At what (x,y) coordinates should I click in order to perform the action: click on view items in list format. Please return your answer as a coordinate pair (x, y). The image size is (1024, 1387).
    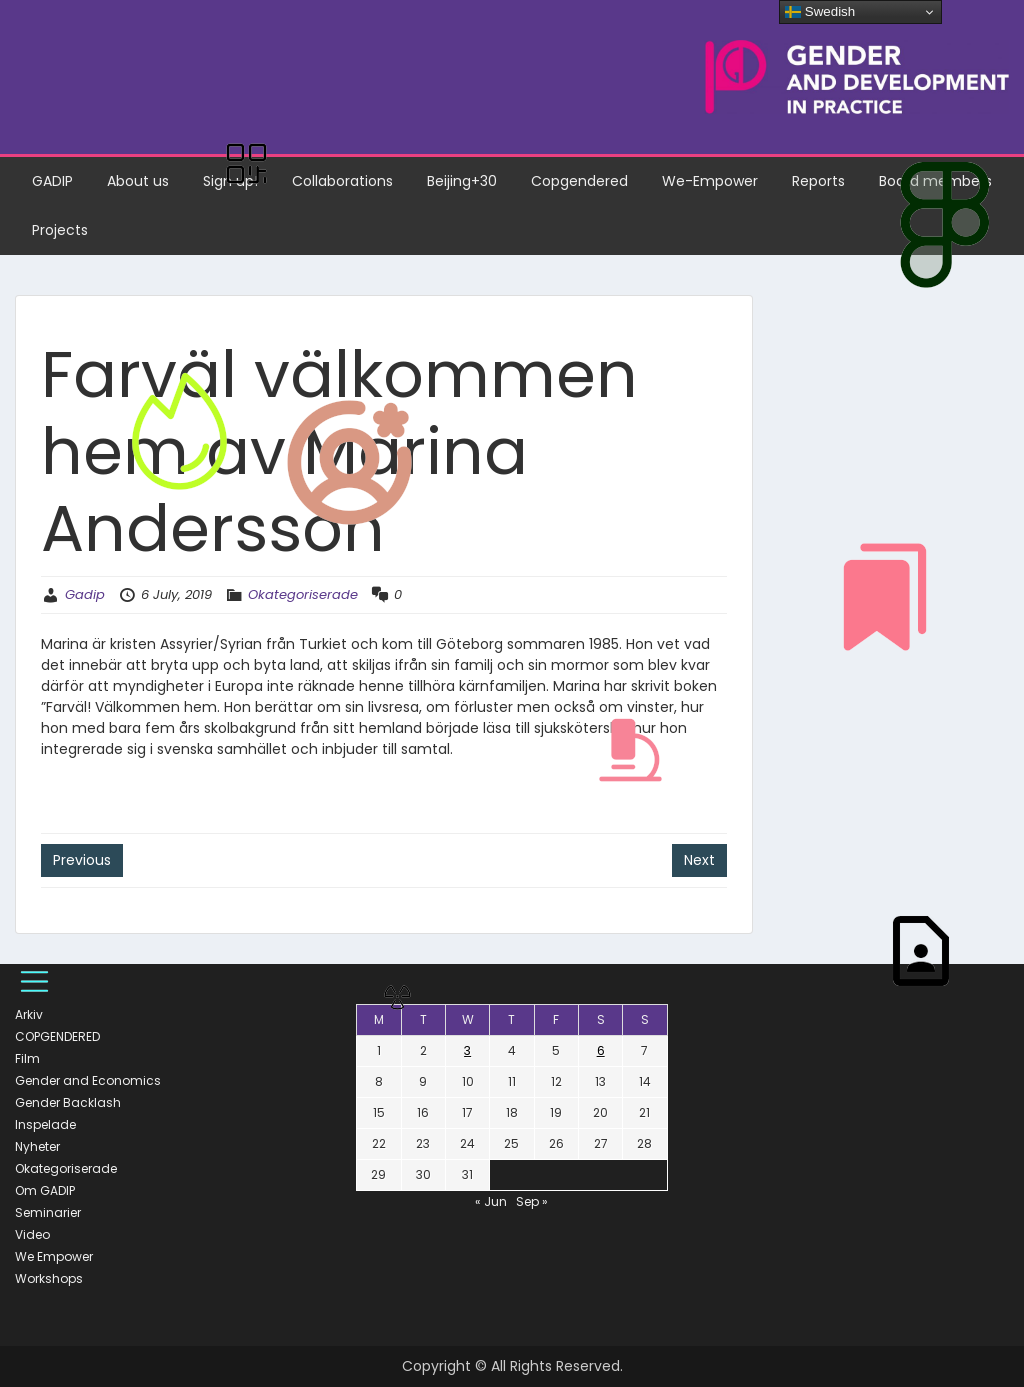
    Looking at the image, I should click on (34, 981).